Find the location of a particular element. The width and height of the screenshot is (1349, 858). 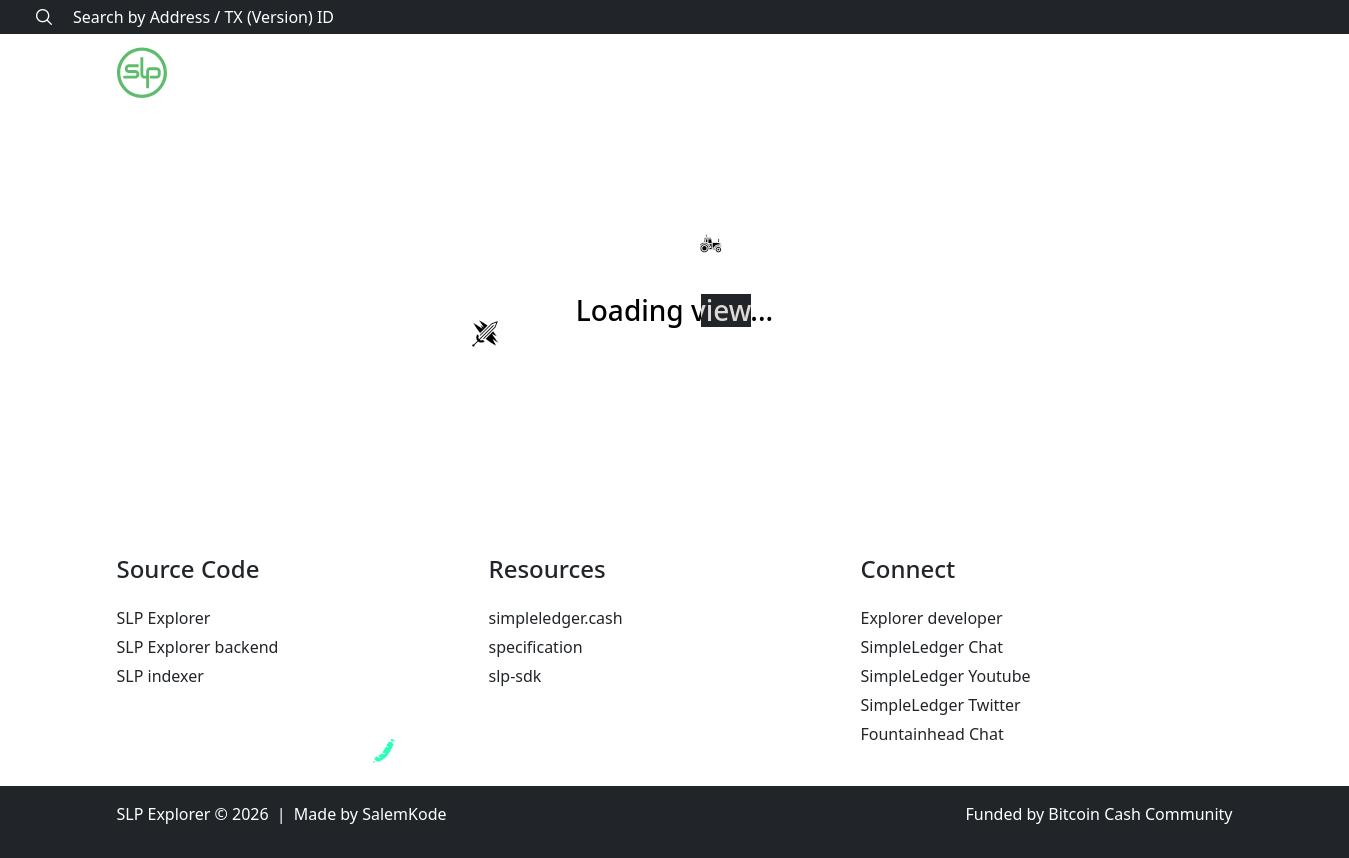

access farming or agricultural features is located at coordinates (710, 243).